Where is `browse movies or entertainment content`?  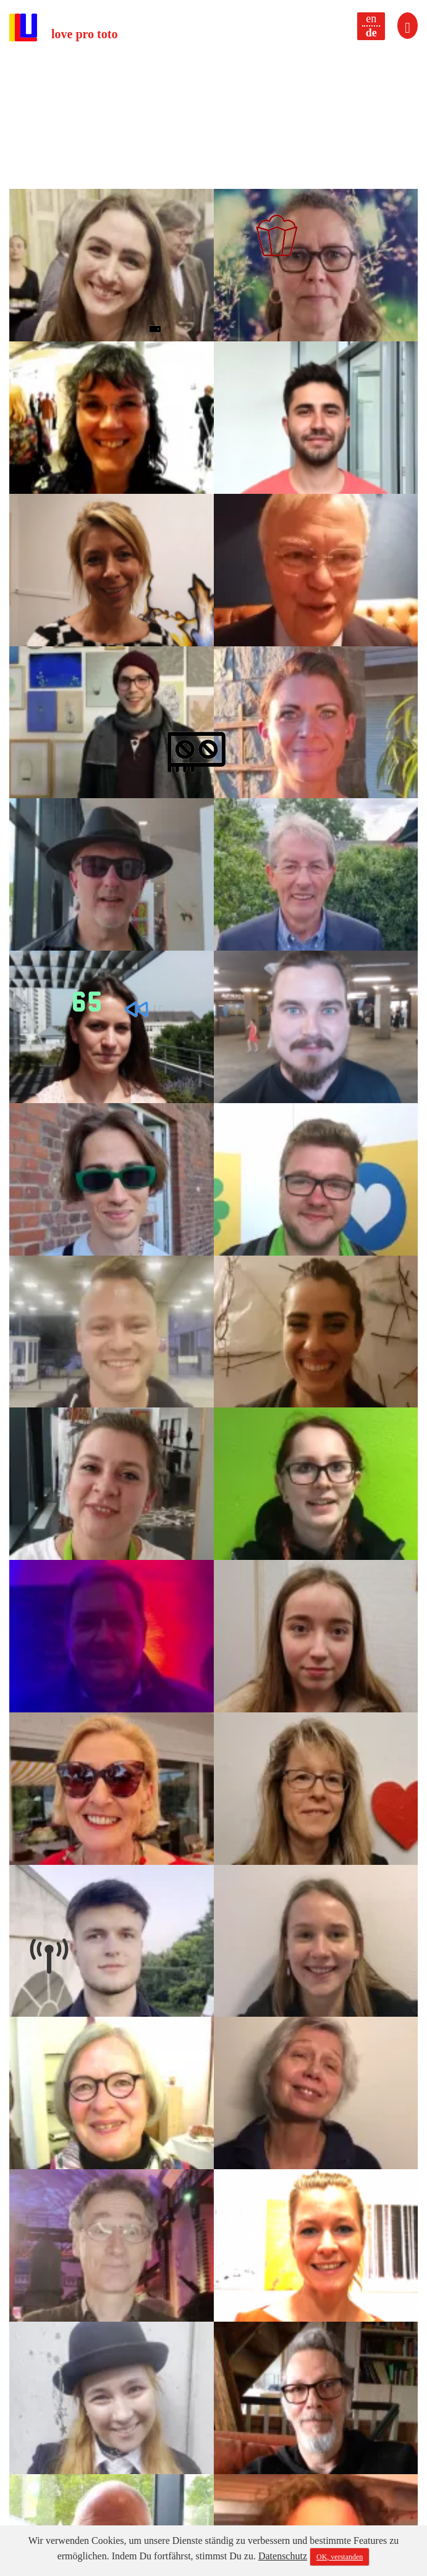 browse movies or entertainment content is located at coordinates (277, 237).